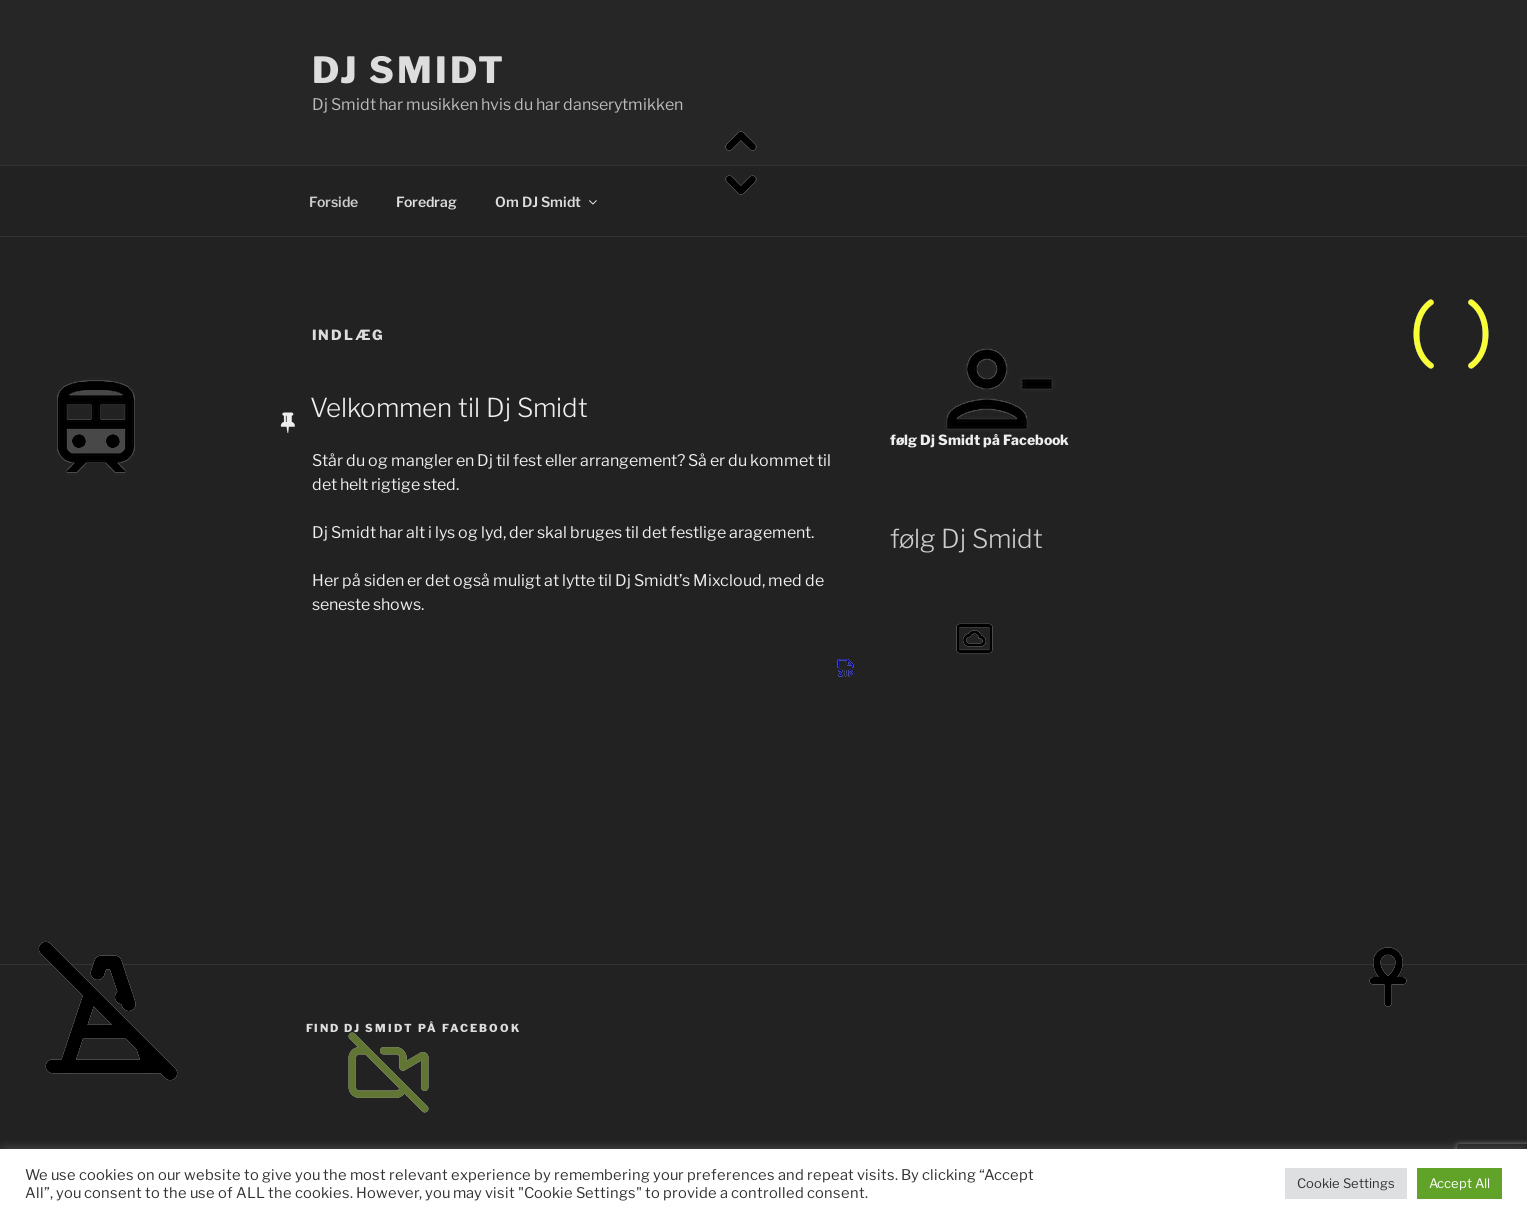  Describe the element at coordinates (96, 429) in the screenshot. I see `view train schedules or routes` at that location.